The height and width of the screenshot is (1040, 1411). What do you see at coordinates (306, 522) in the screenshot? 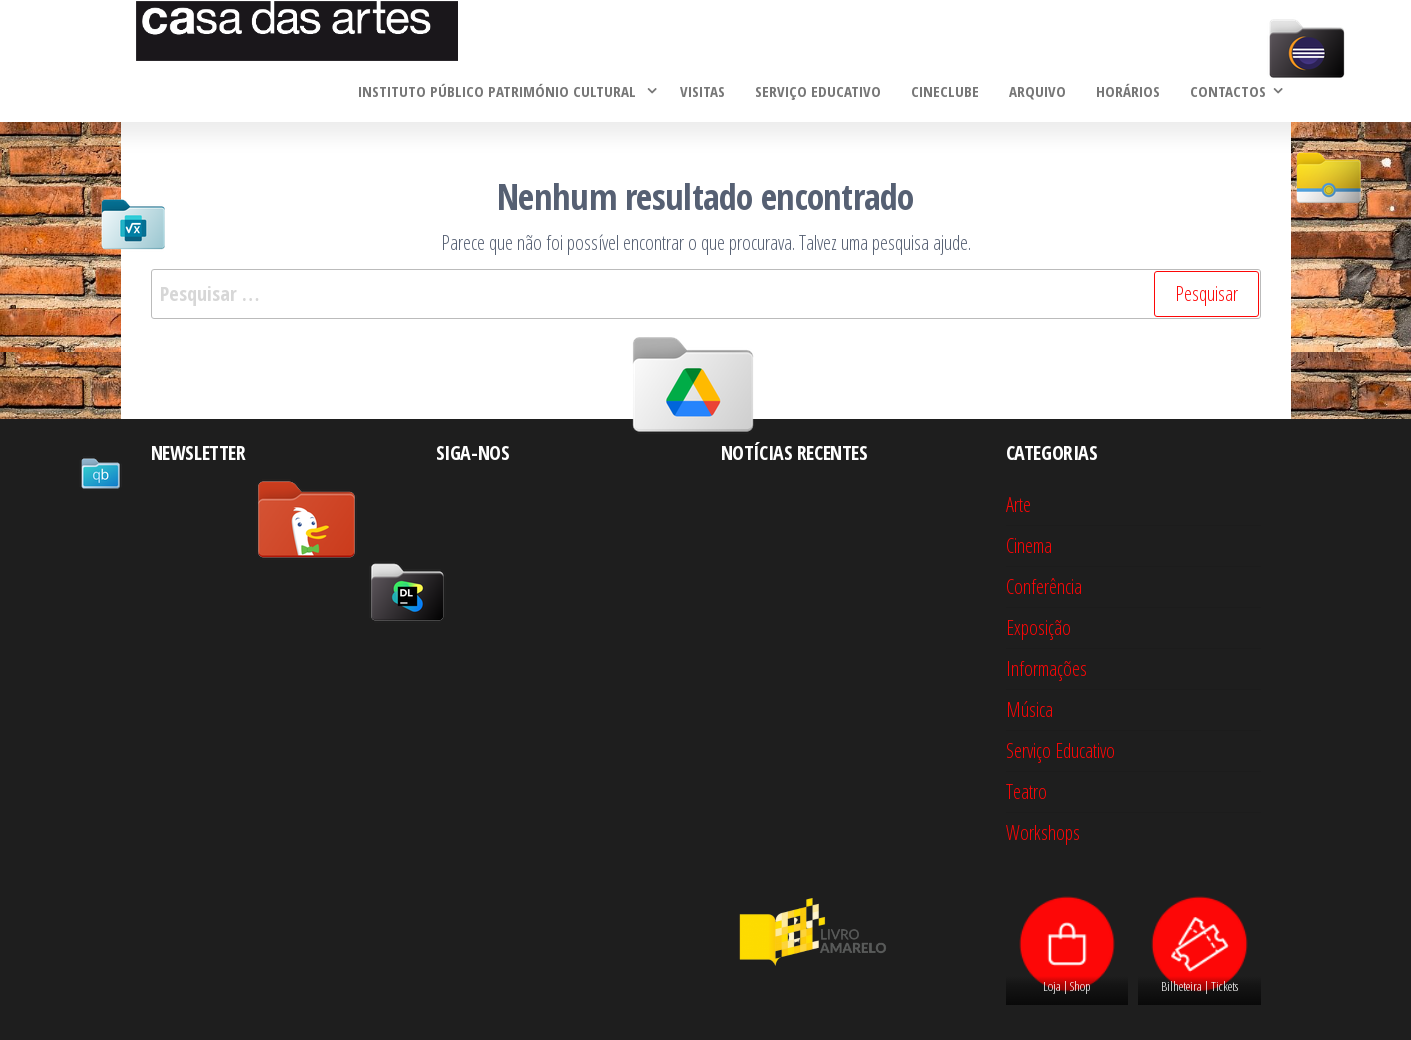
I see `open DuckDuckGo browser downloads folder` at bounding box center [306, 522].